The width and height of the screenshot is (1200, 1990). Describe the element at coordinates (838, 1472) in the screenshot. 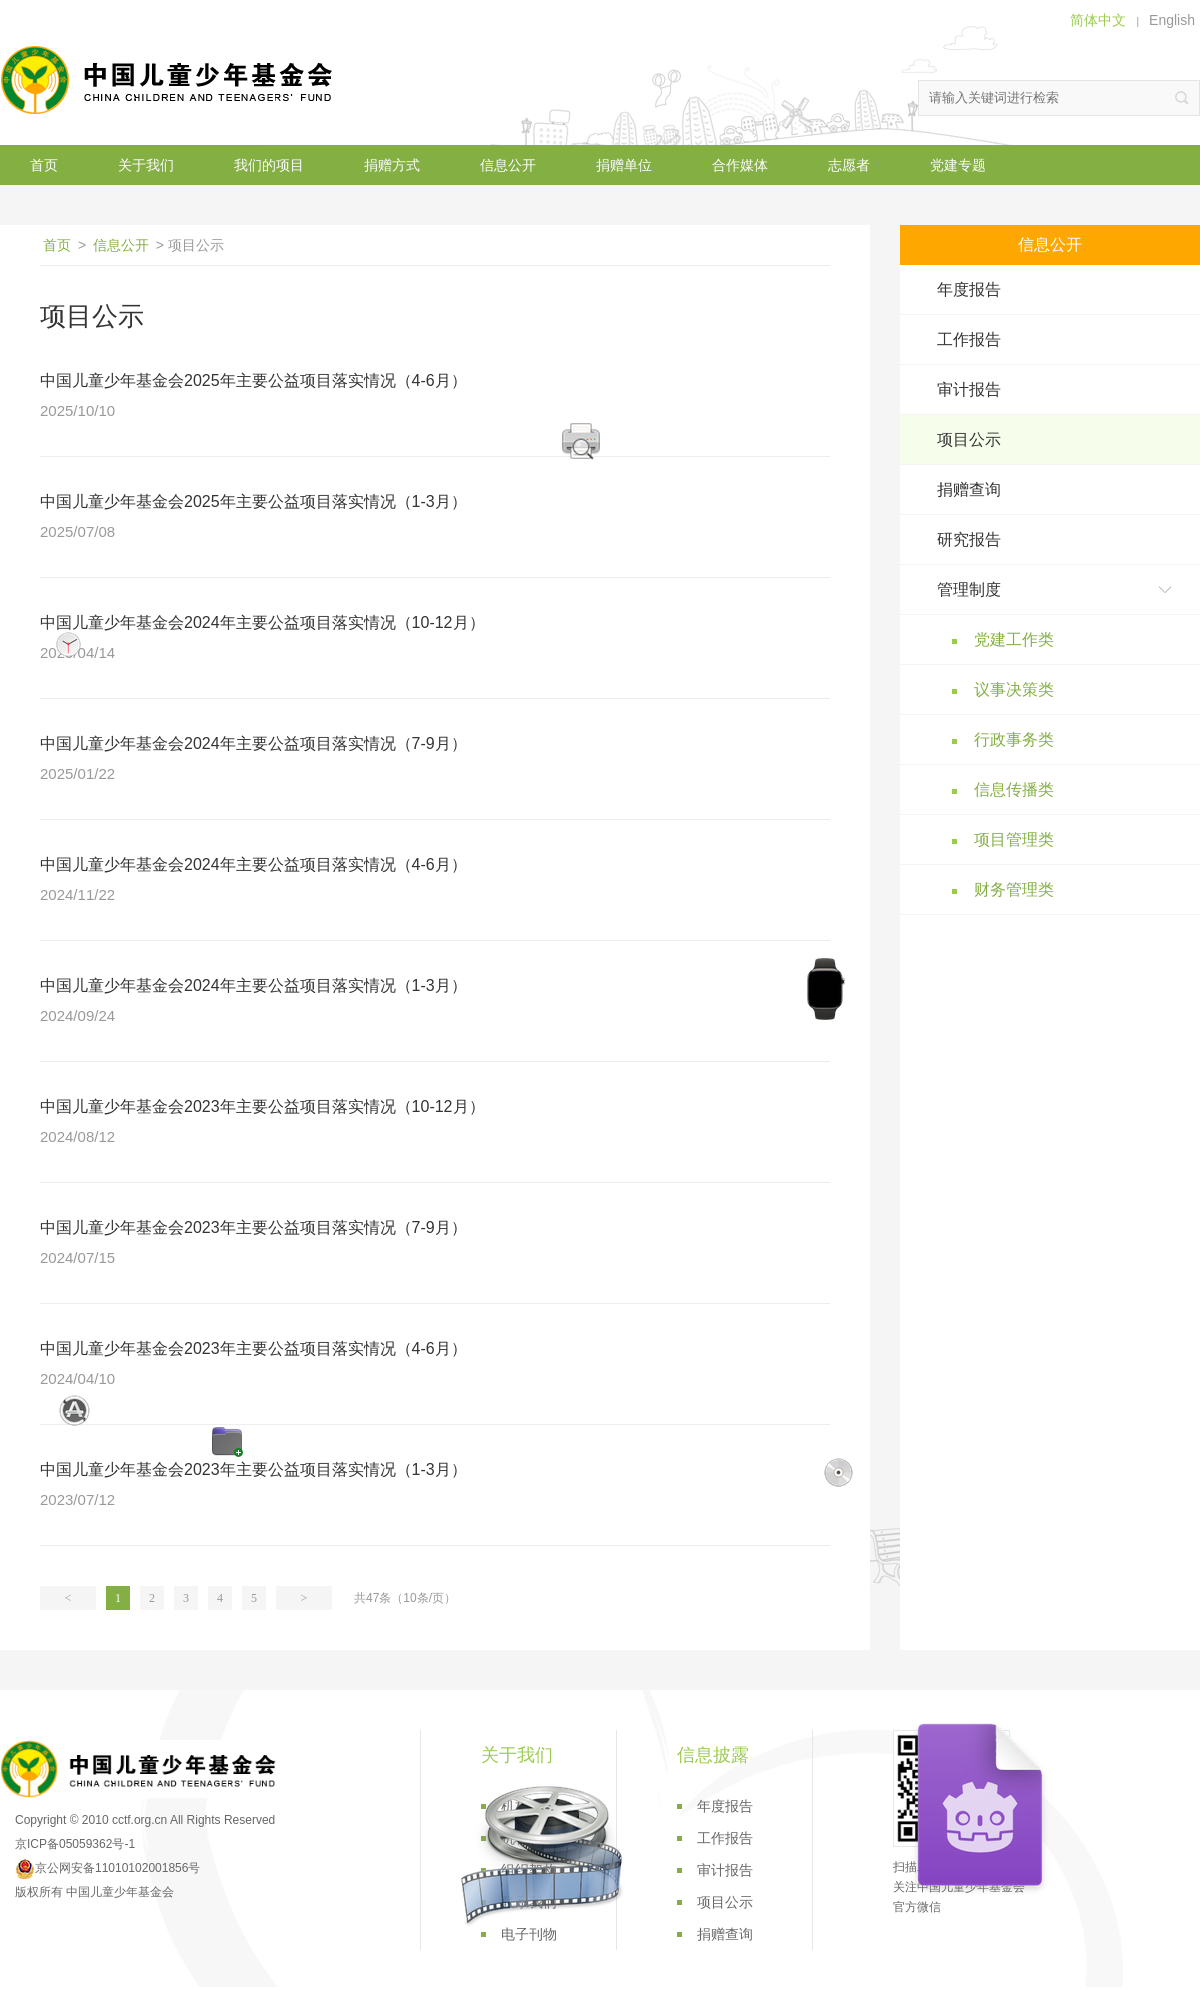

I see `indicates a DVD-RAM disc or optical media device` at that location.